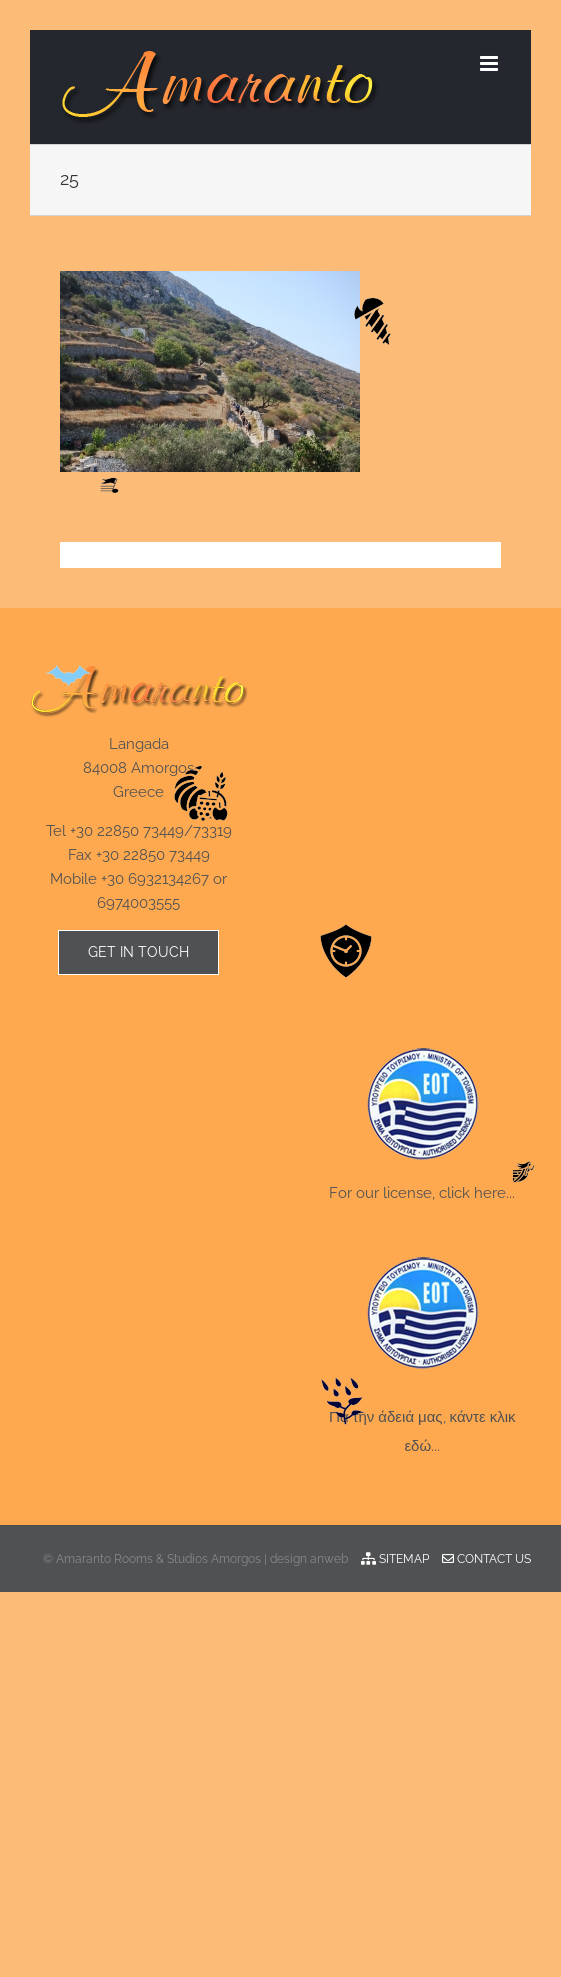 Image resolution: width=561 pixels, height=1977 pixels. I want to click on water your plants, so click(344, 1400).